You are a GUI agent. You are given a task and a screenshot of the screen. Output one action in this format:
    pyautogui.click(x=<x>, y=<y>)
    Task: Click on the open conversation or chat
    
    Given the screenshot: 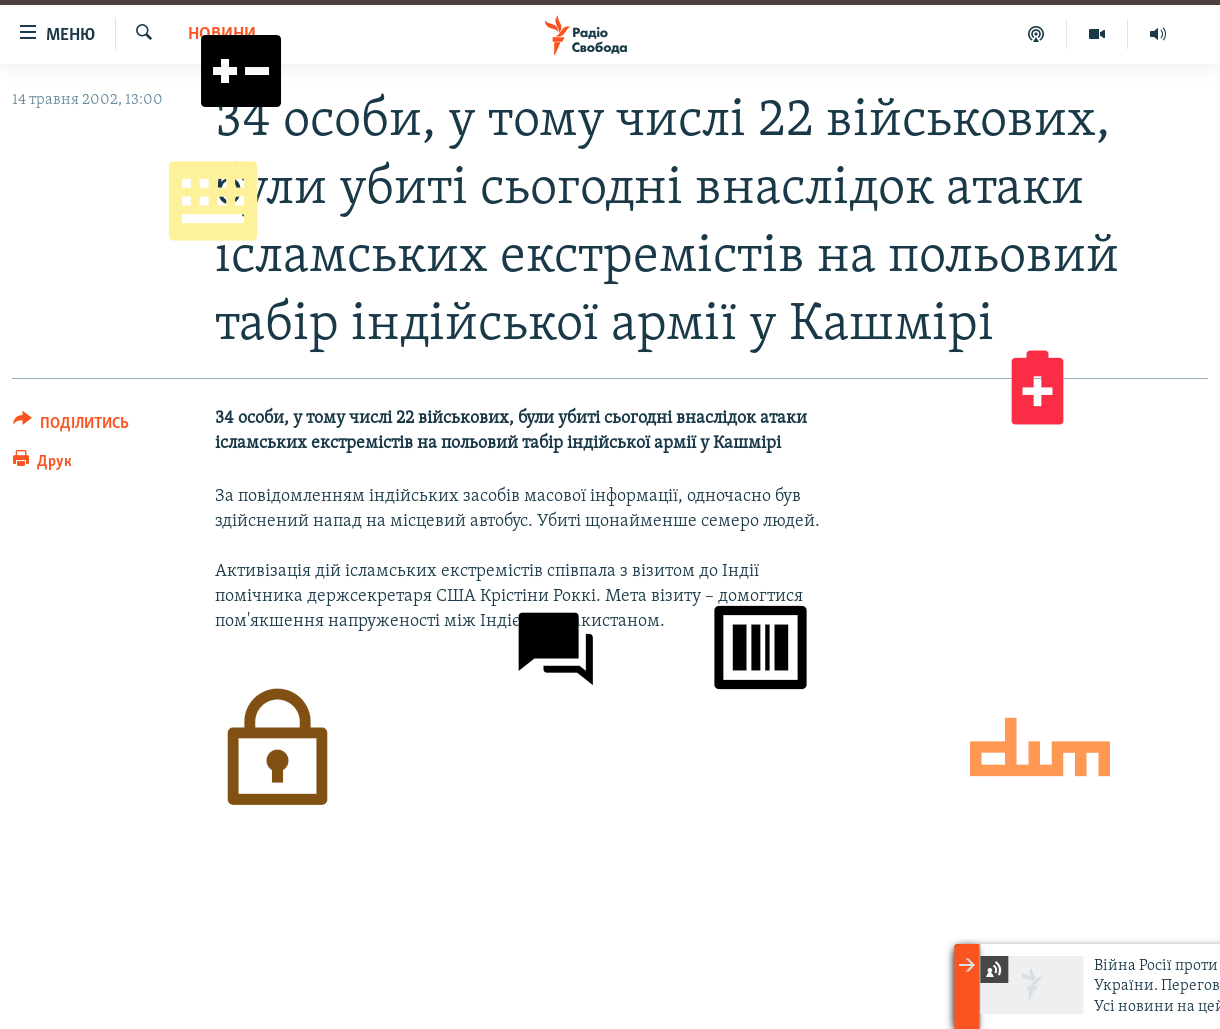 What is the action you would take?
    pyautogui.click(x=557, y=644)
    